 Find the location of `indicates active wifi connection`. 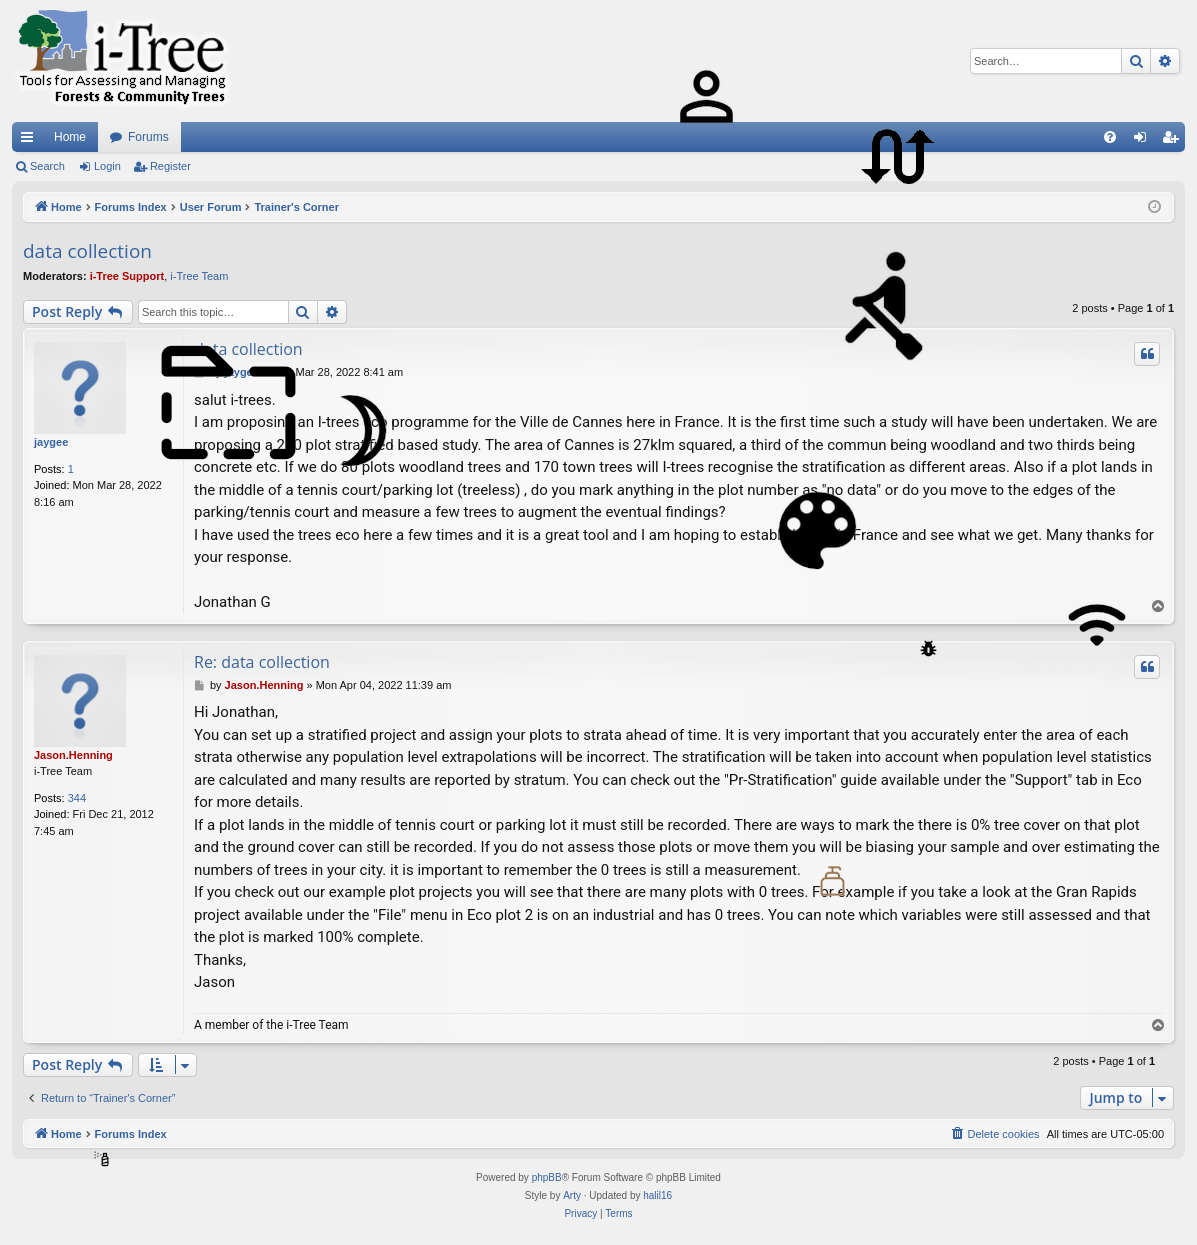

indicates active wifi connection is located at coordinates (1097, 625).